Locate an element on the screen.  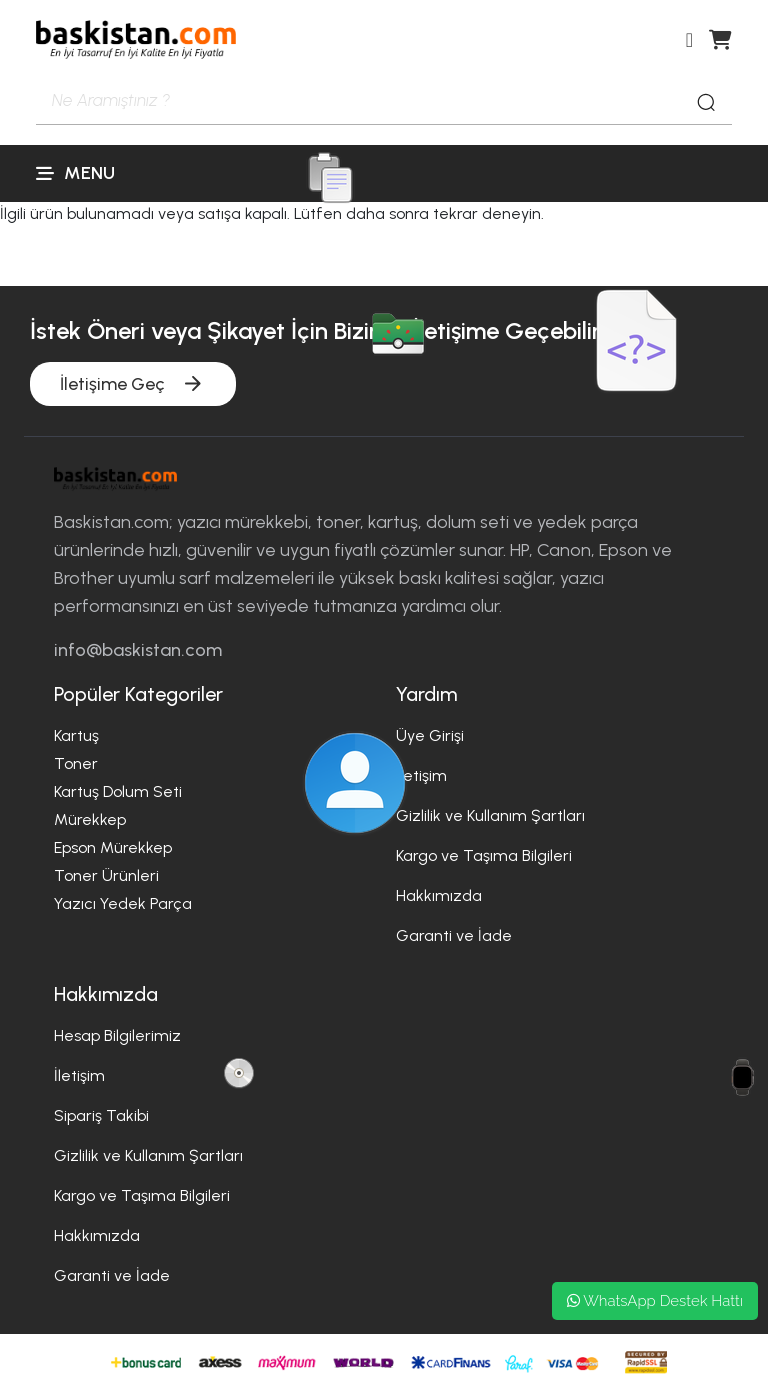
indicates a PHP script or code file is located at coordinates (636, 340).